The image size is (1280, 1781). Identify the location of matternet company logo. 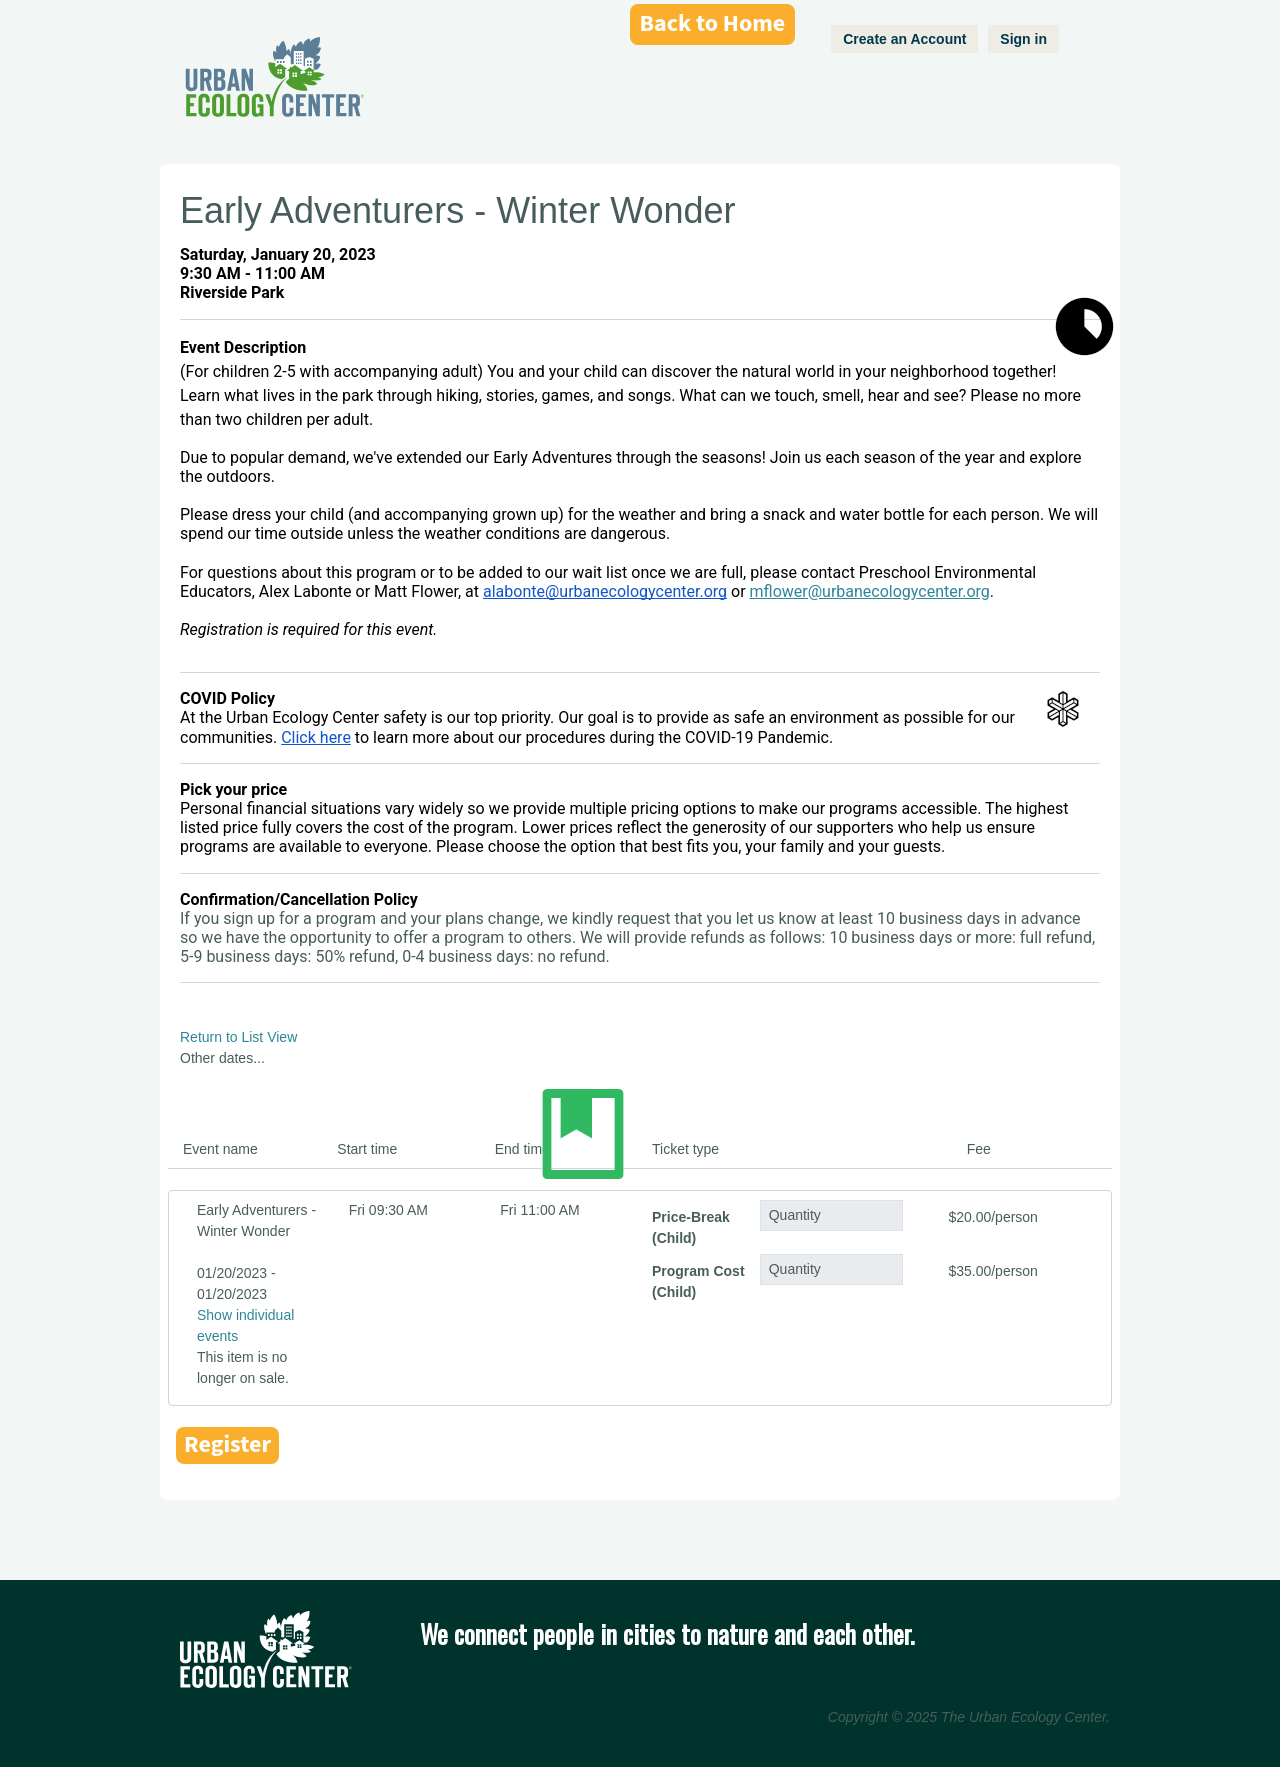
(1063, 709).